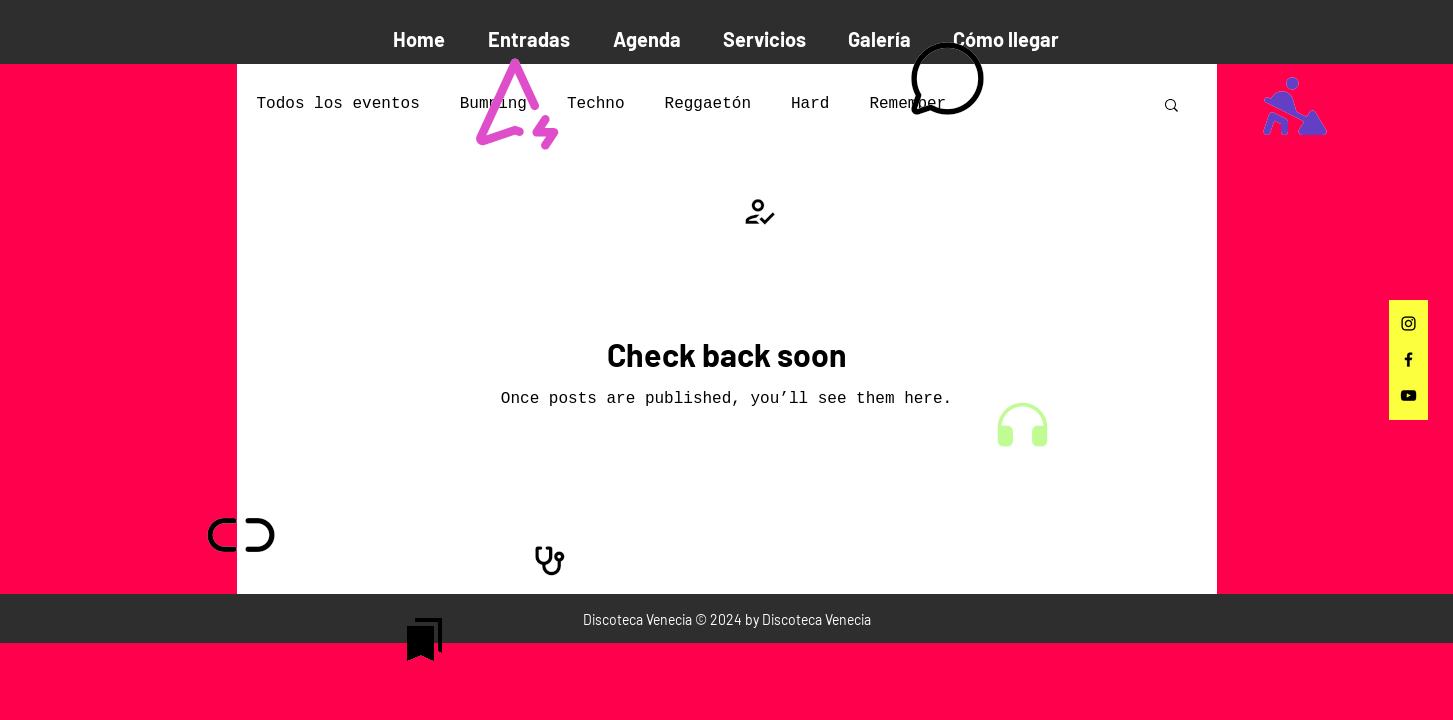 The width and height of the screenshot is (1453, 720). What do you see at coordinates (424, 639) in the screenshot?
I see `view your saved bookmarks` at bounding box center [424, 639].